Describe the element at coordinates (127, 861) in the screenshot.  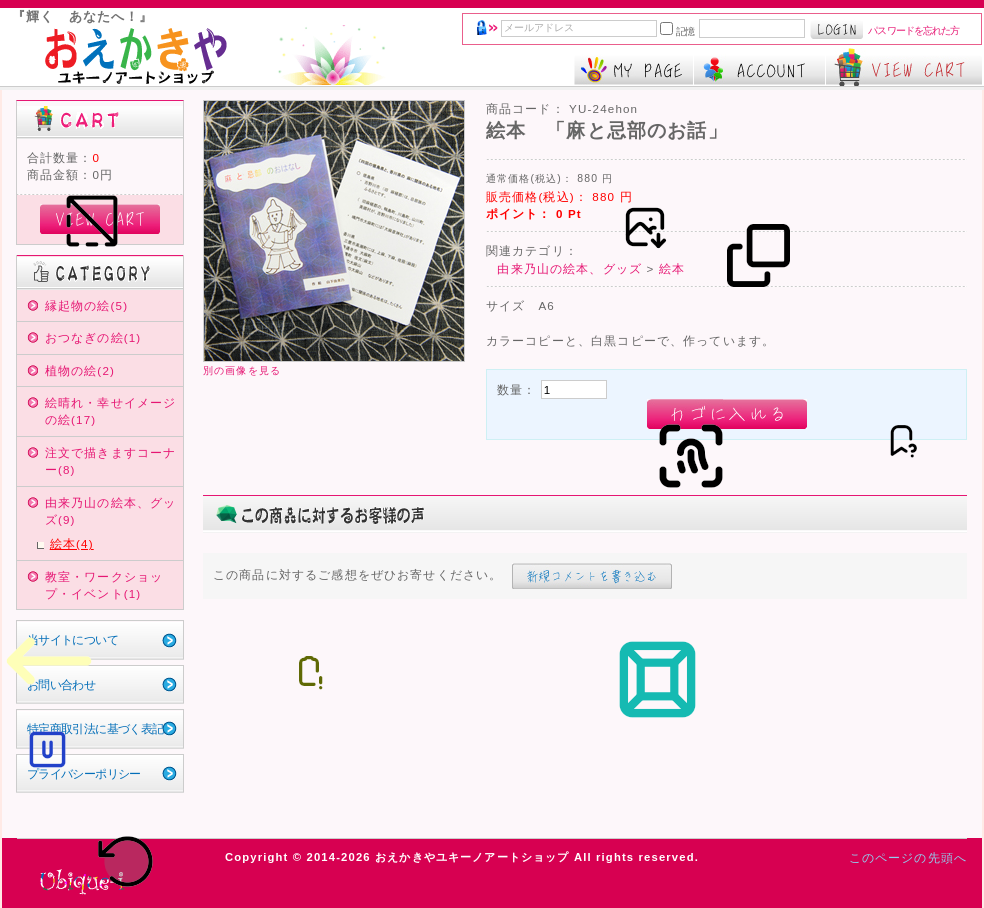
I see `undo last action` at that location.